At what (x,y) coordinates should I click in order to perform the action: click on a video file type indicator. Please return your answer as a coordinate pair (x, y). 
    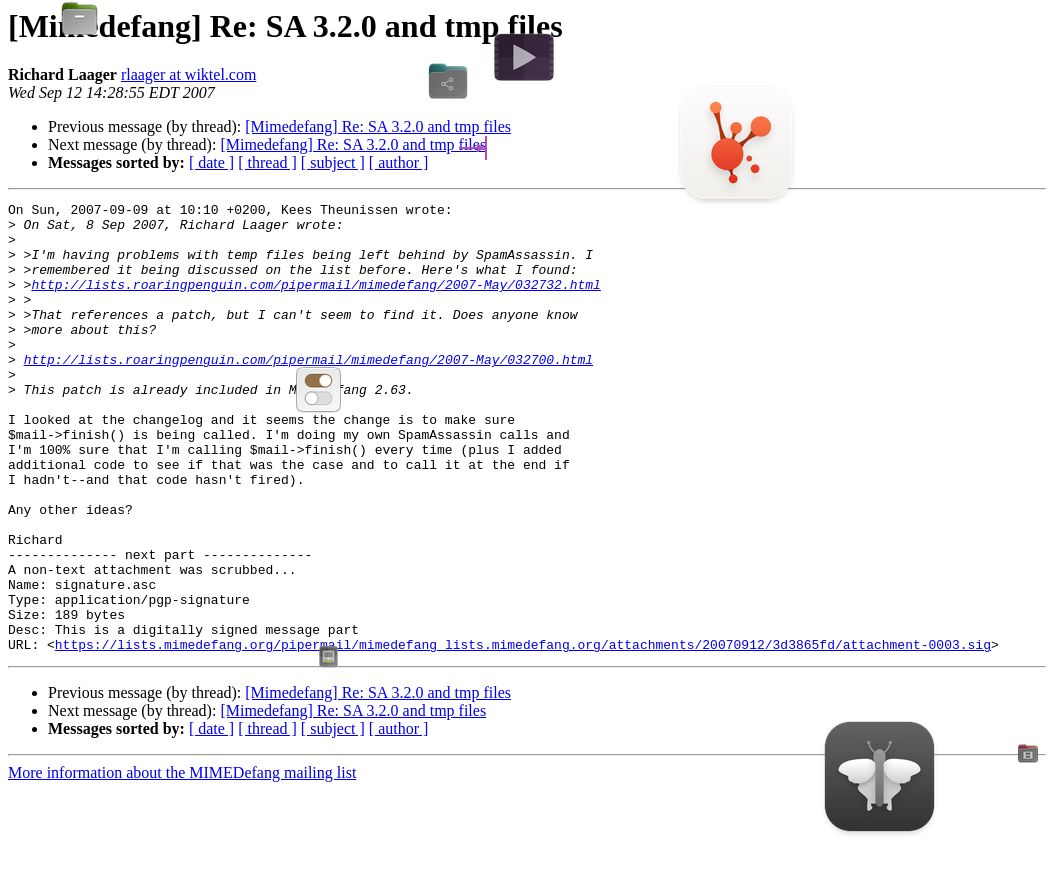
    Looking at the image, I should click on (524, 53).